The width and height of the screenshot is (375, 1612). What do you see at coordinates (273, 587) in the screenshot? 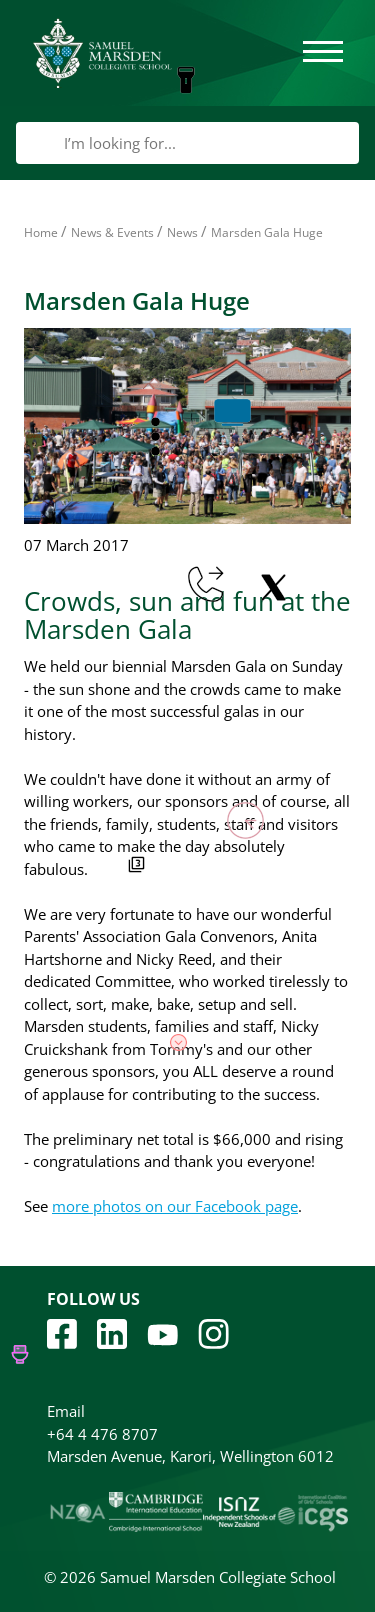
I see `open the X (formerly Twitter) app` at bounding box center [273, 587].